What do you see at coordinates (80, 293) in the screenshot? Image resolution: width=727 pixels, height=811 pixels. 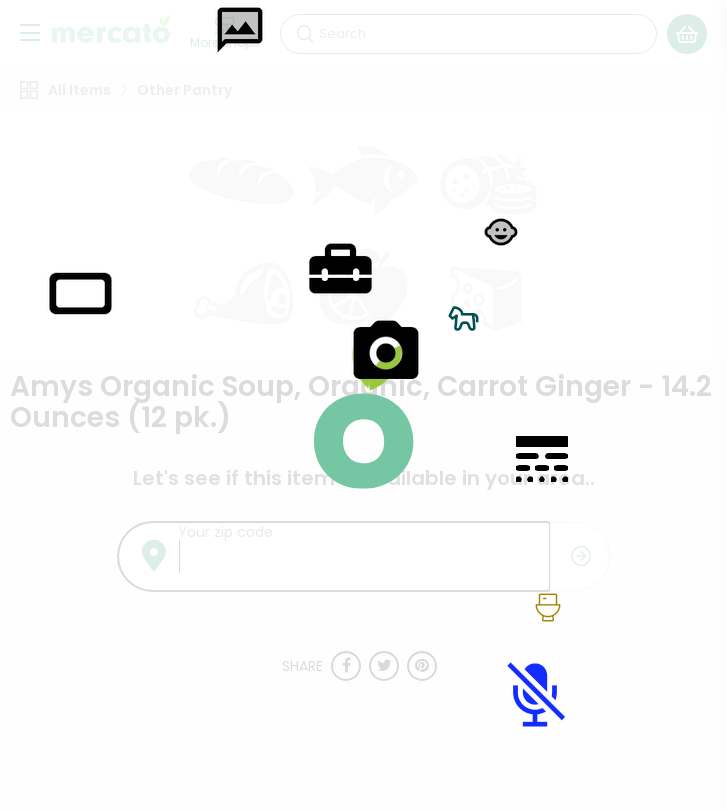 I see `crop image to 16:9 aspect ratio` at bounding box center [80, 293].